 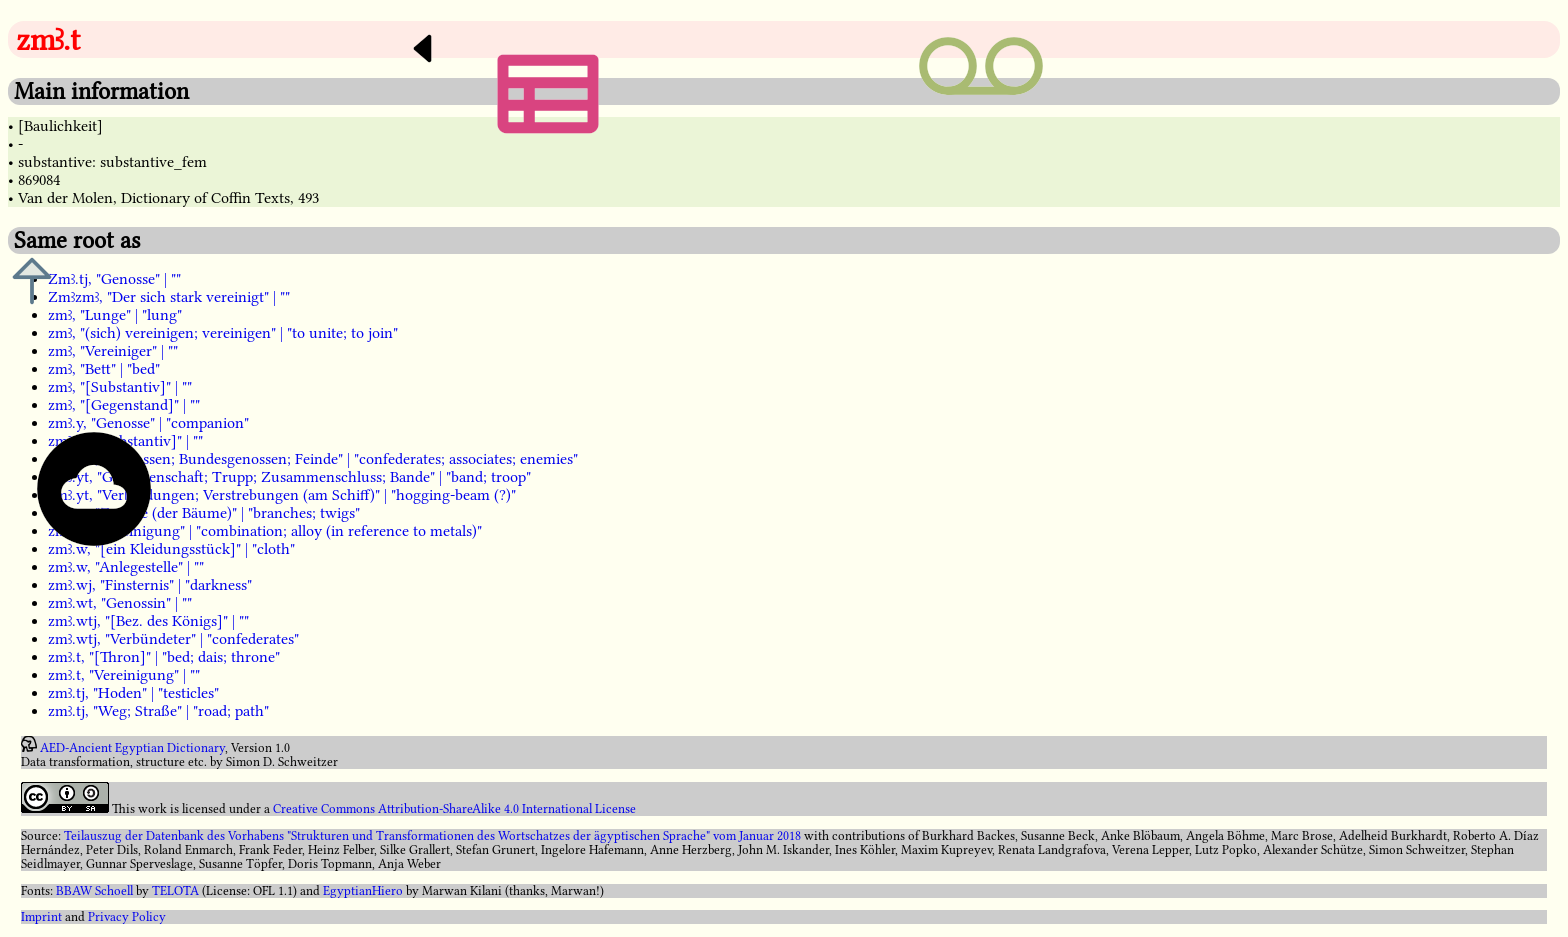 What do you see at coordinates (32, 281) in the screenshot?
I see `scroll to top of page` at bounding box center [32, 281].